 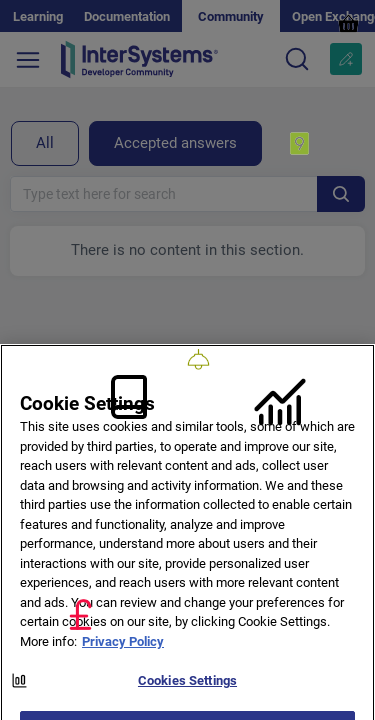 I want to click on view your shopping basket, so click(x=348, y=24).